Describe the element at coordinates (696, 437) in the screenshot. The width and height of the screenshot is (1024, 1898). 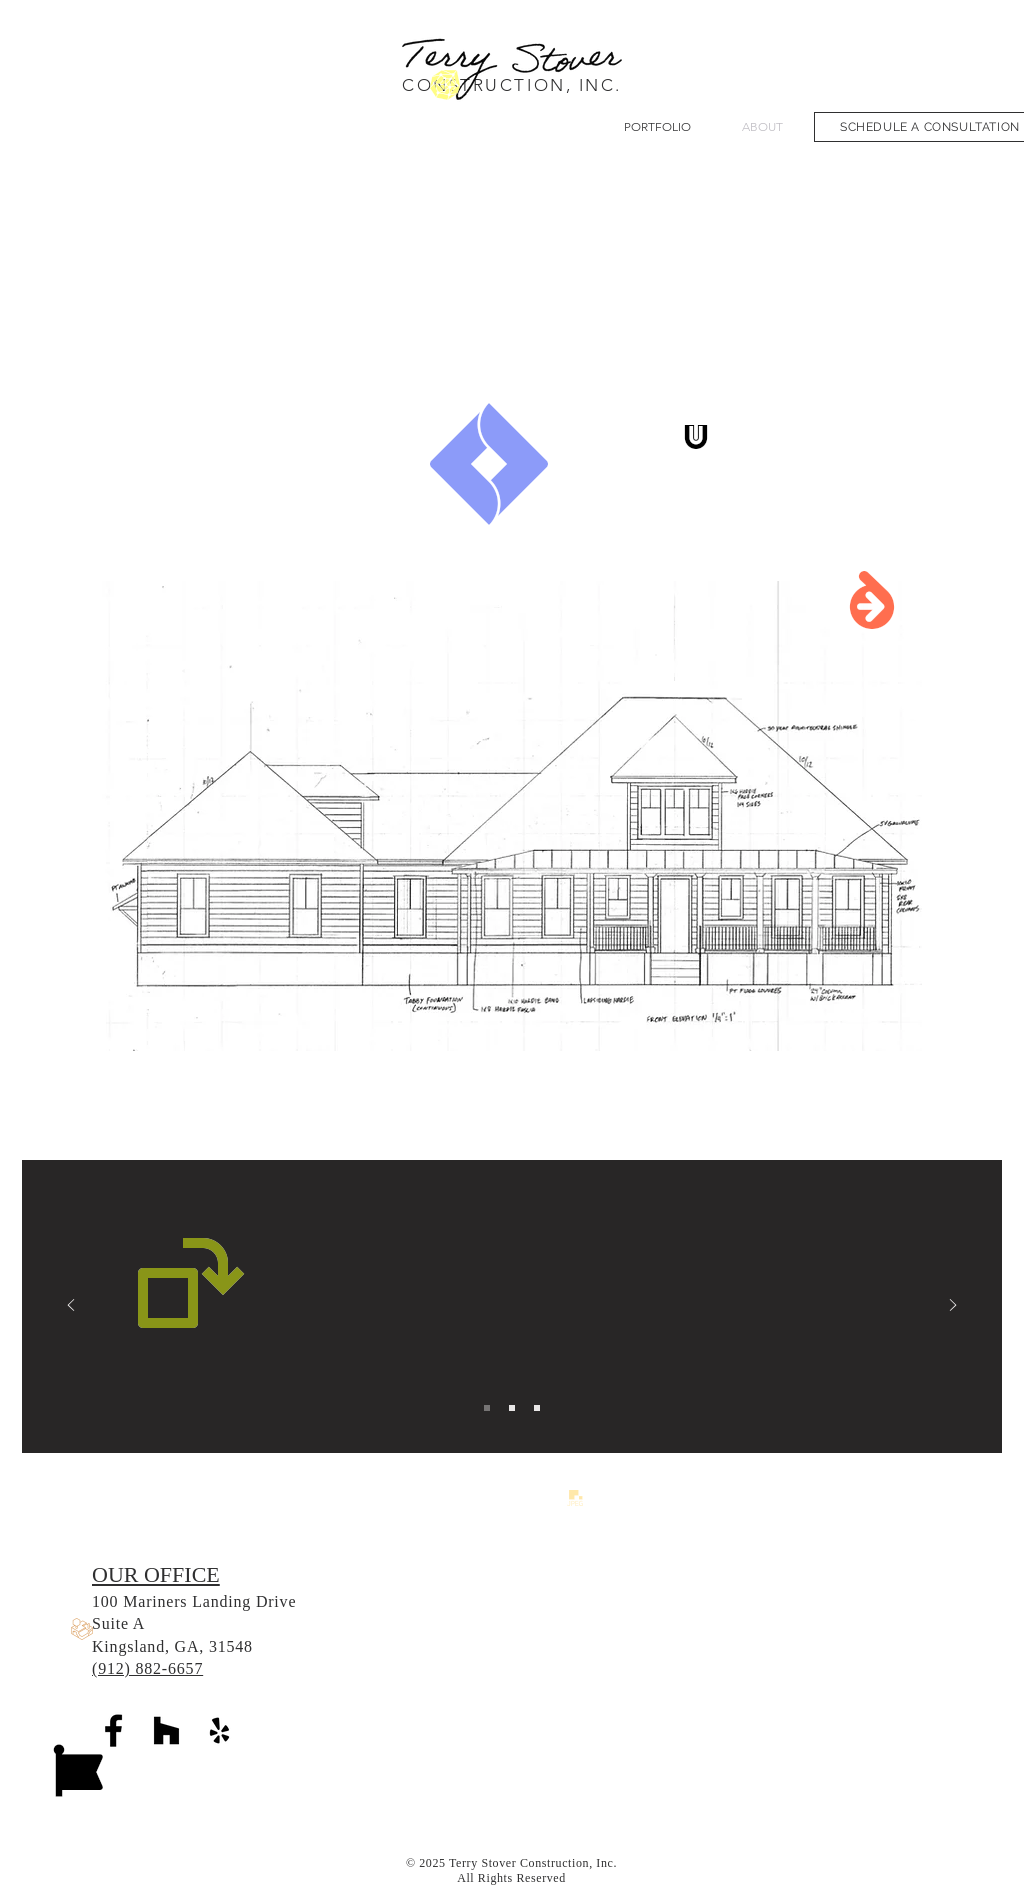
I see `vueuse library logo` at that location.